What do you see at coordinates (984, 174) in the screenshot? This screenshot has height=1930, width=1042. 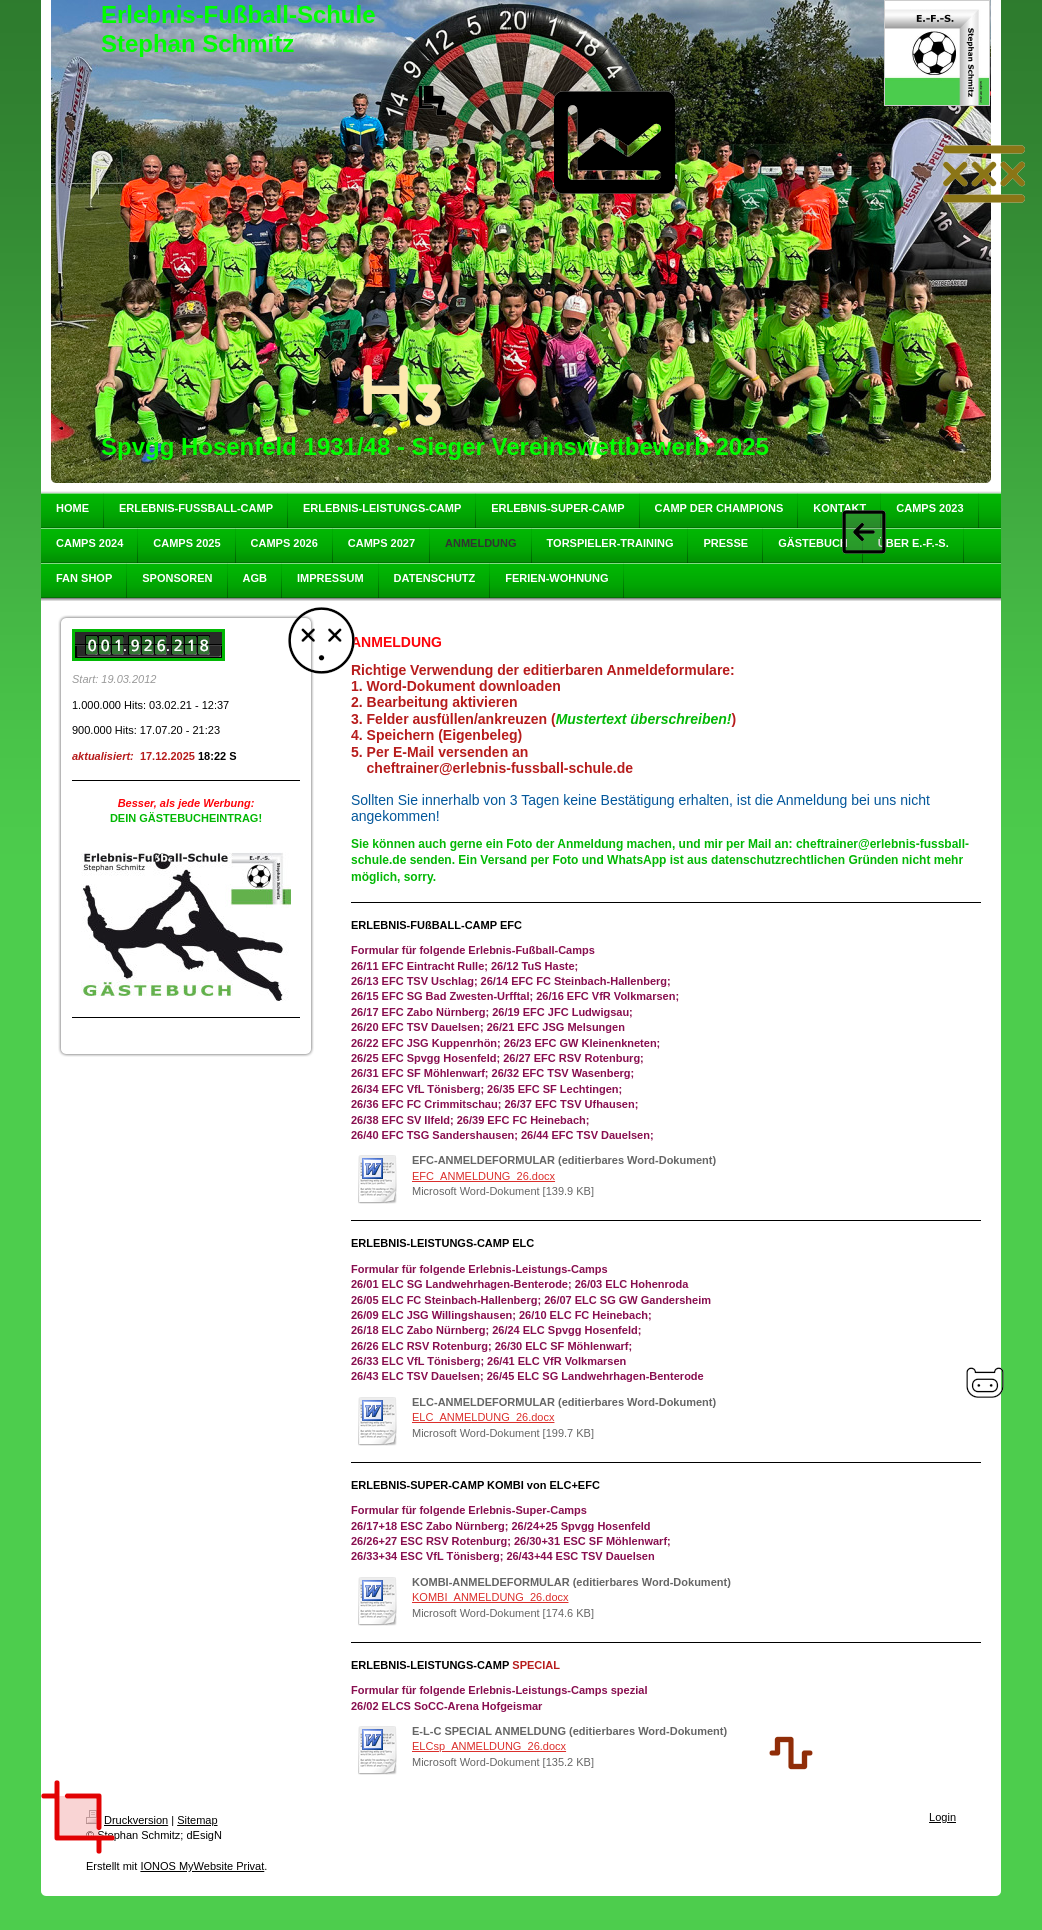 I see `delete multiple selected items` at bounding box center [984, 174].